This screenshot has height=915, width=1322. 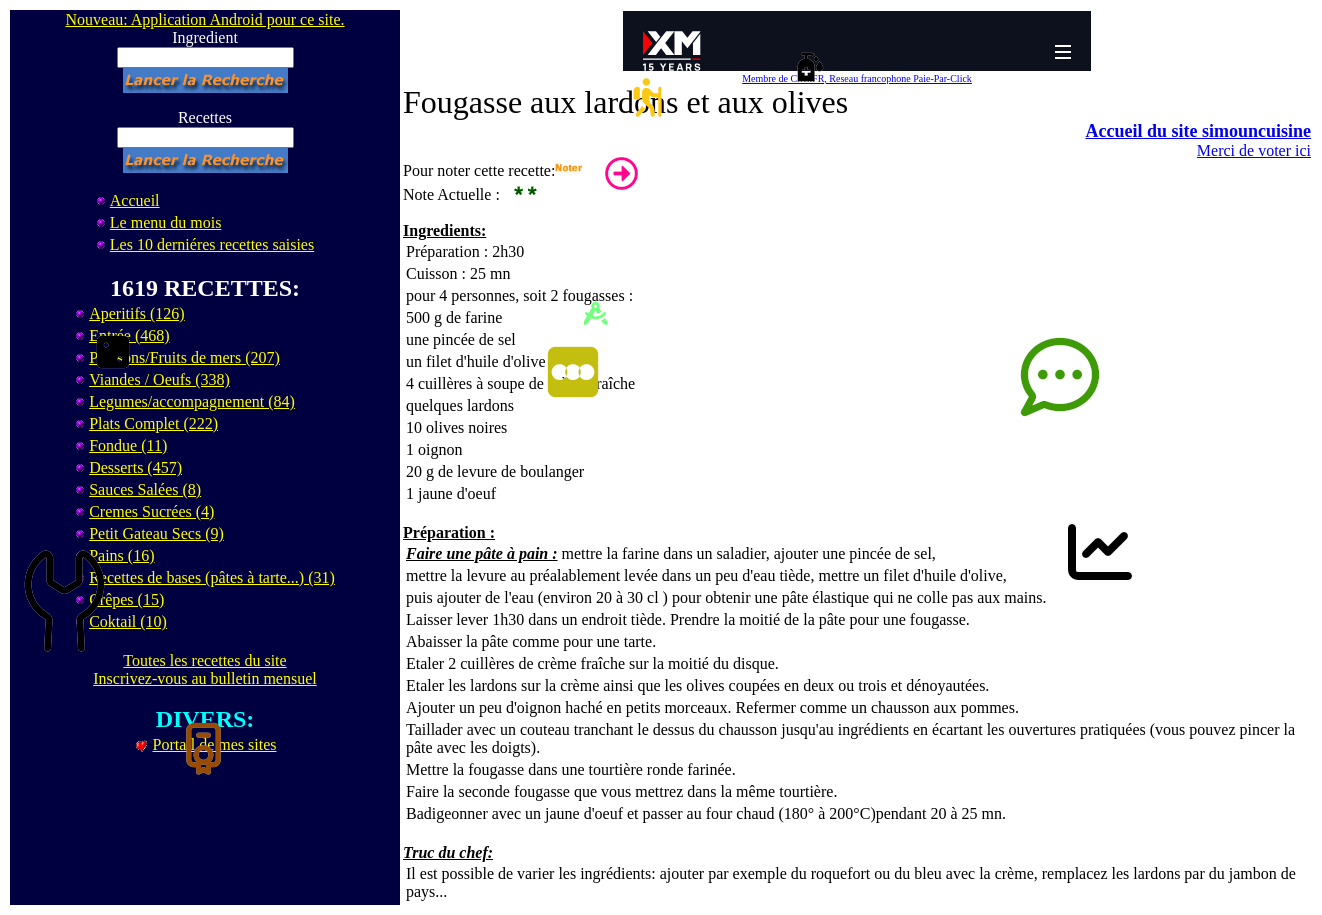 I want to click on indicates a random or chance-based action, so click(x=113, y=352).